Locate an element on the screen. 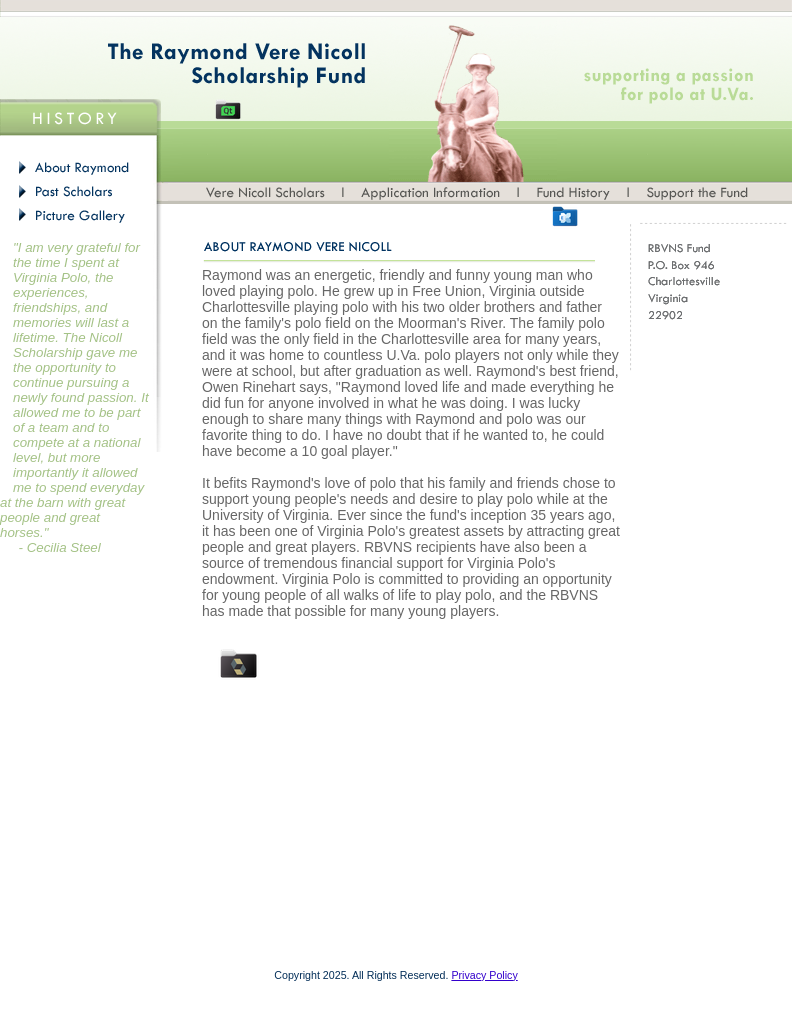 The height and width of the screenshot is (1009, 792). folder containing Qt framework project files is located at coordinates (228, 110).